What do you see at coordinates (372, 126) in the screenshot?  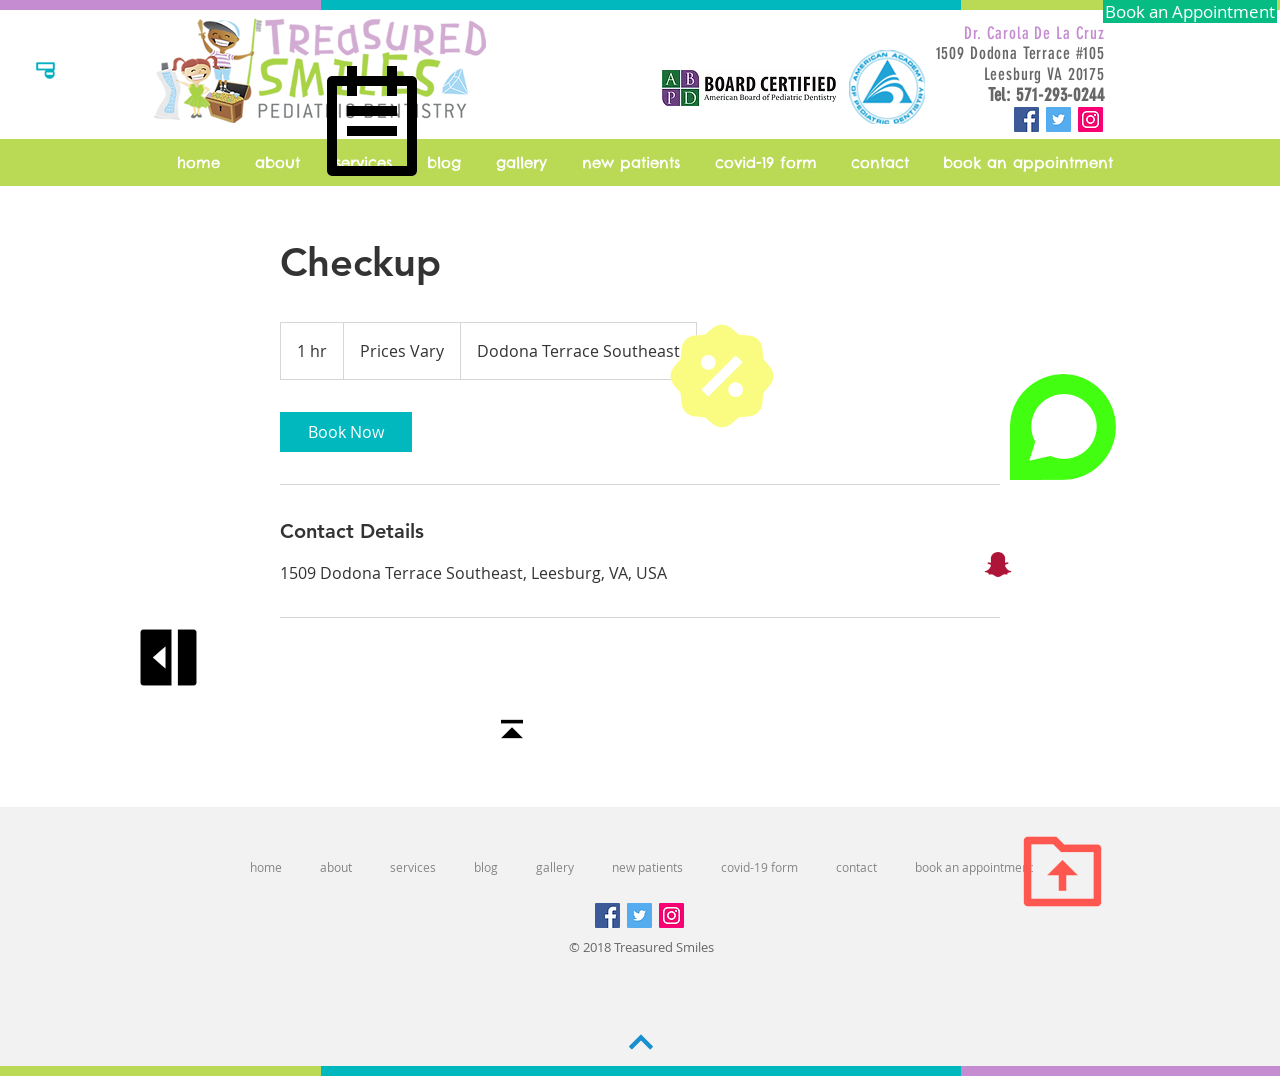 I see `view your to-do list` at bounding box center [372, 126].